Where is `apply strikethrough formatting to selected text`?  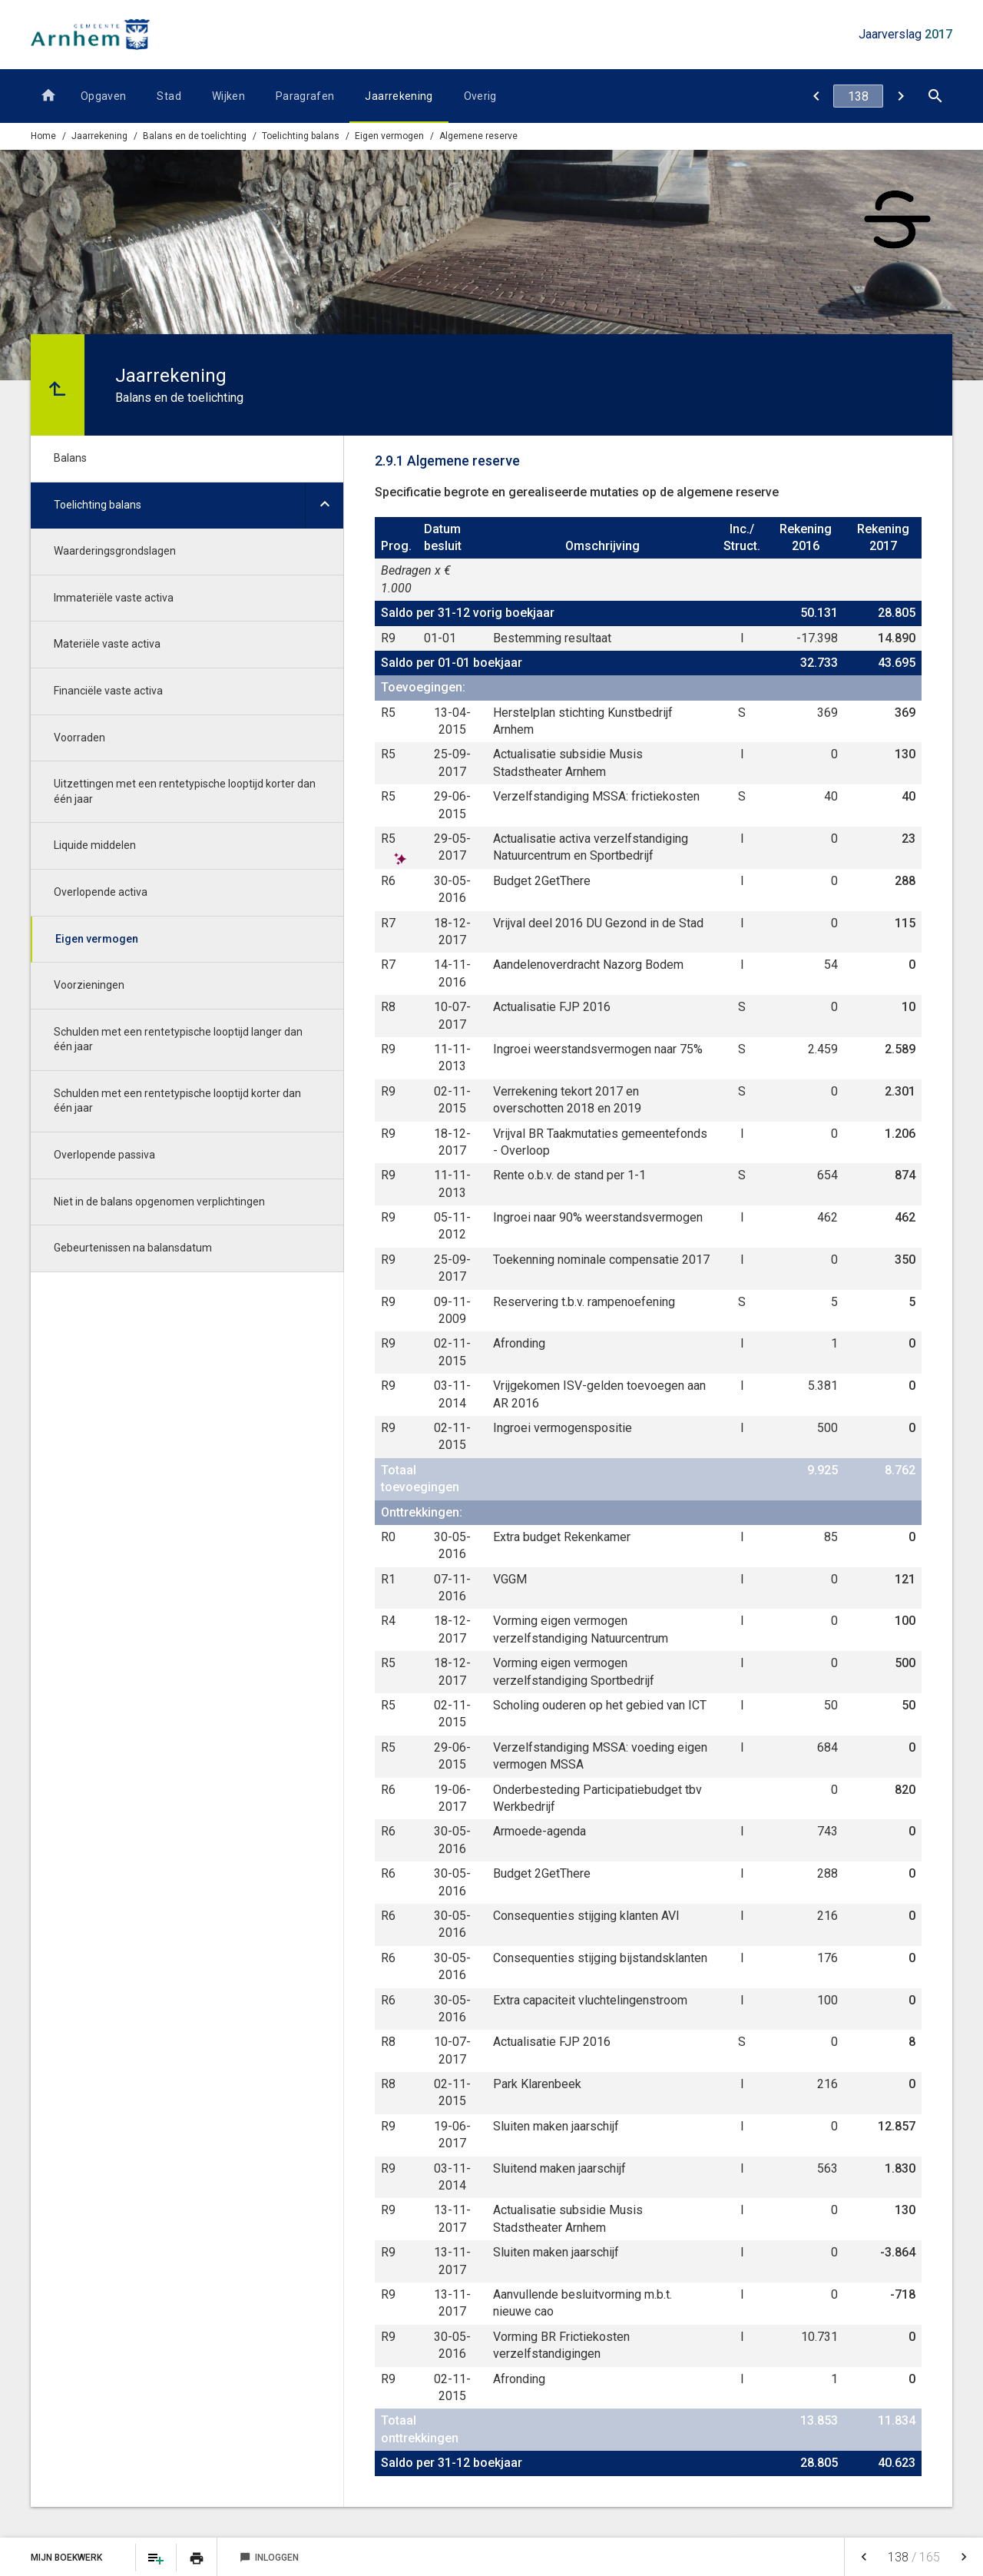 apply strikethrough formatting to selected text is located at coordinates (897, 220).